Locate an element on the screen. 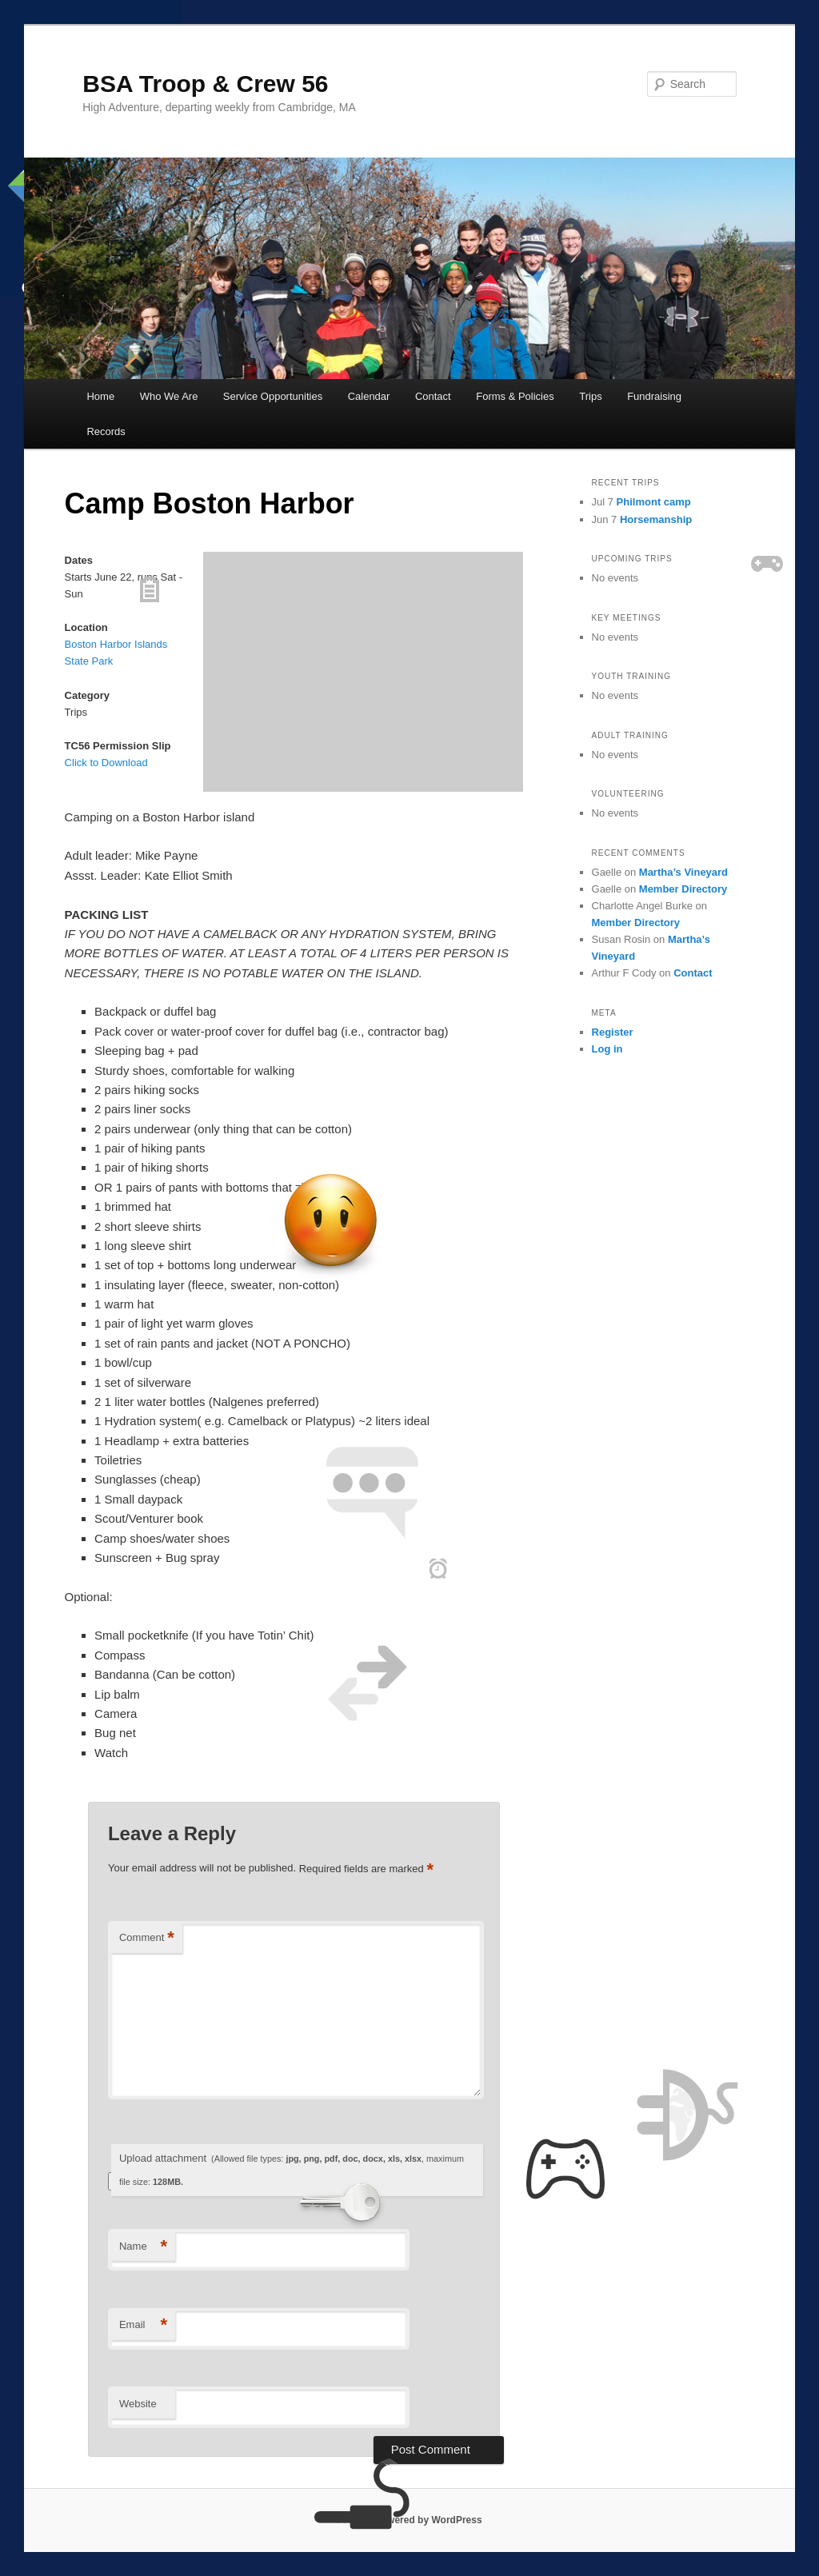  access games and gaming applications is located at coordinates (565, 2169).